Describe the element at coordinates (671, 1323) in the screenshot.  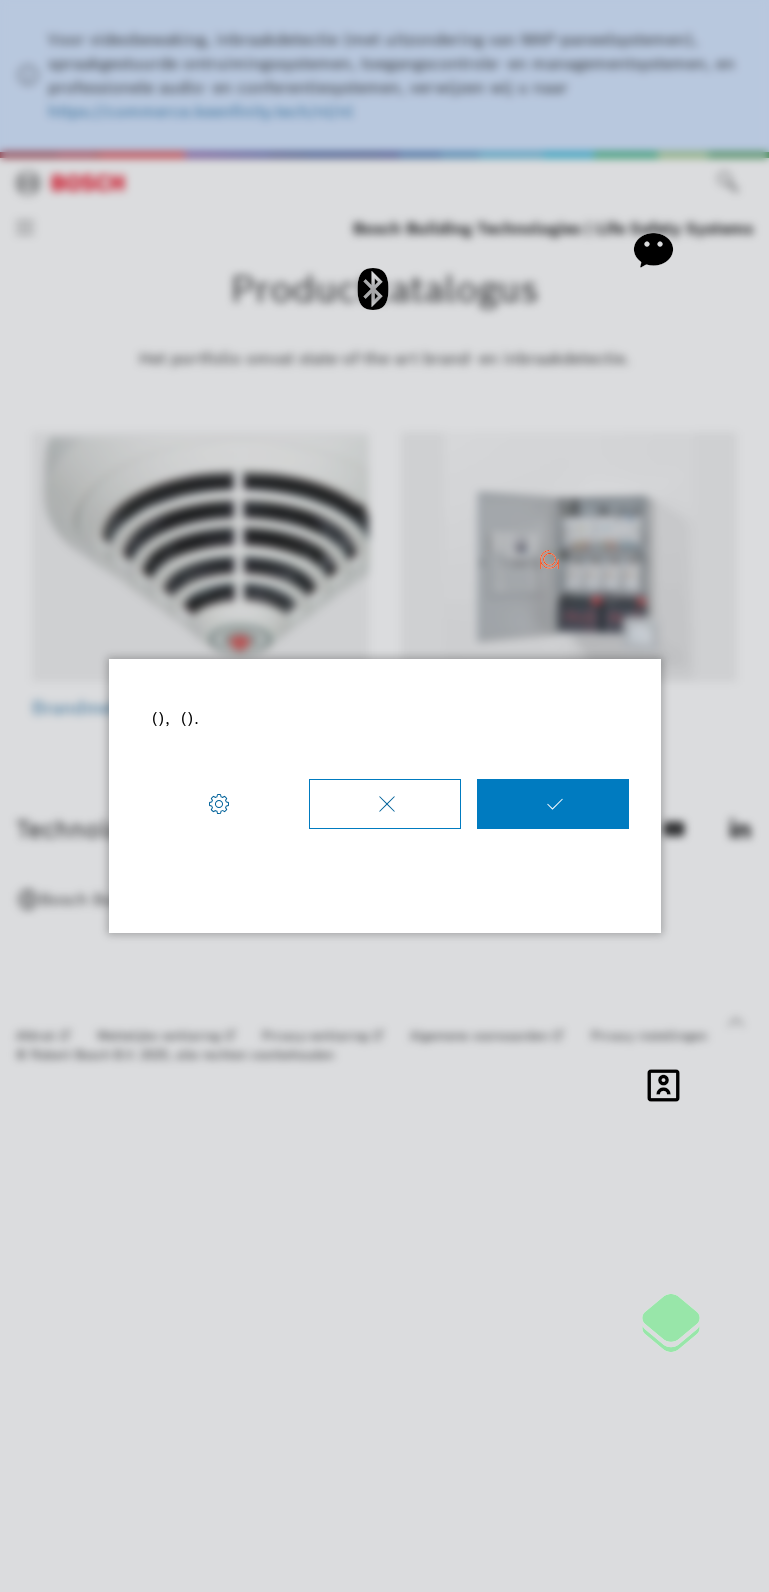
I see `openlayers mapping library logo` at that location.